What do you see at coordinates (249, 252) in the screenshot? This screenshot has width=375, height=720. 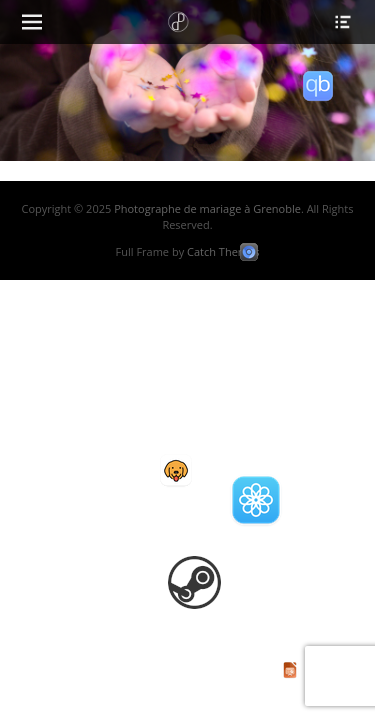 I see `launch thorium browser` at bounding box center [249, 252].